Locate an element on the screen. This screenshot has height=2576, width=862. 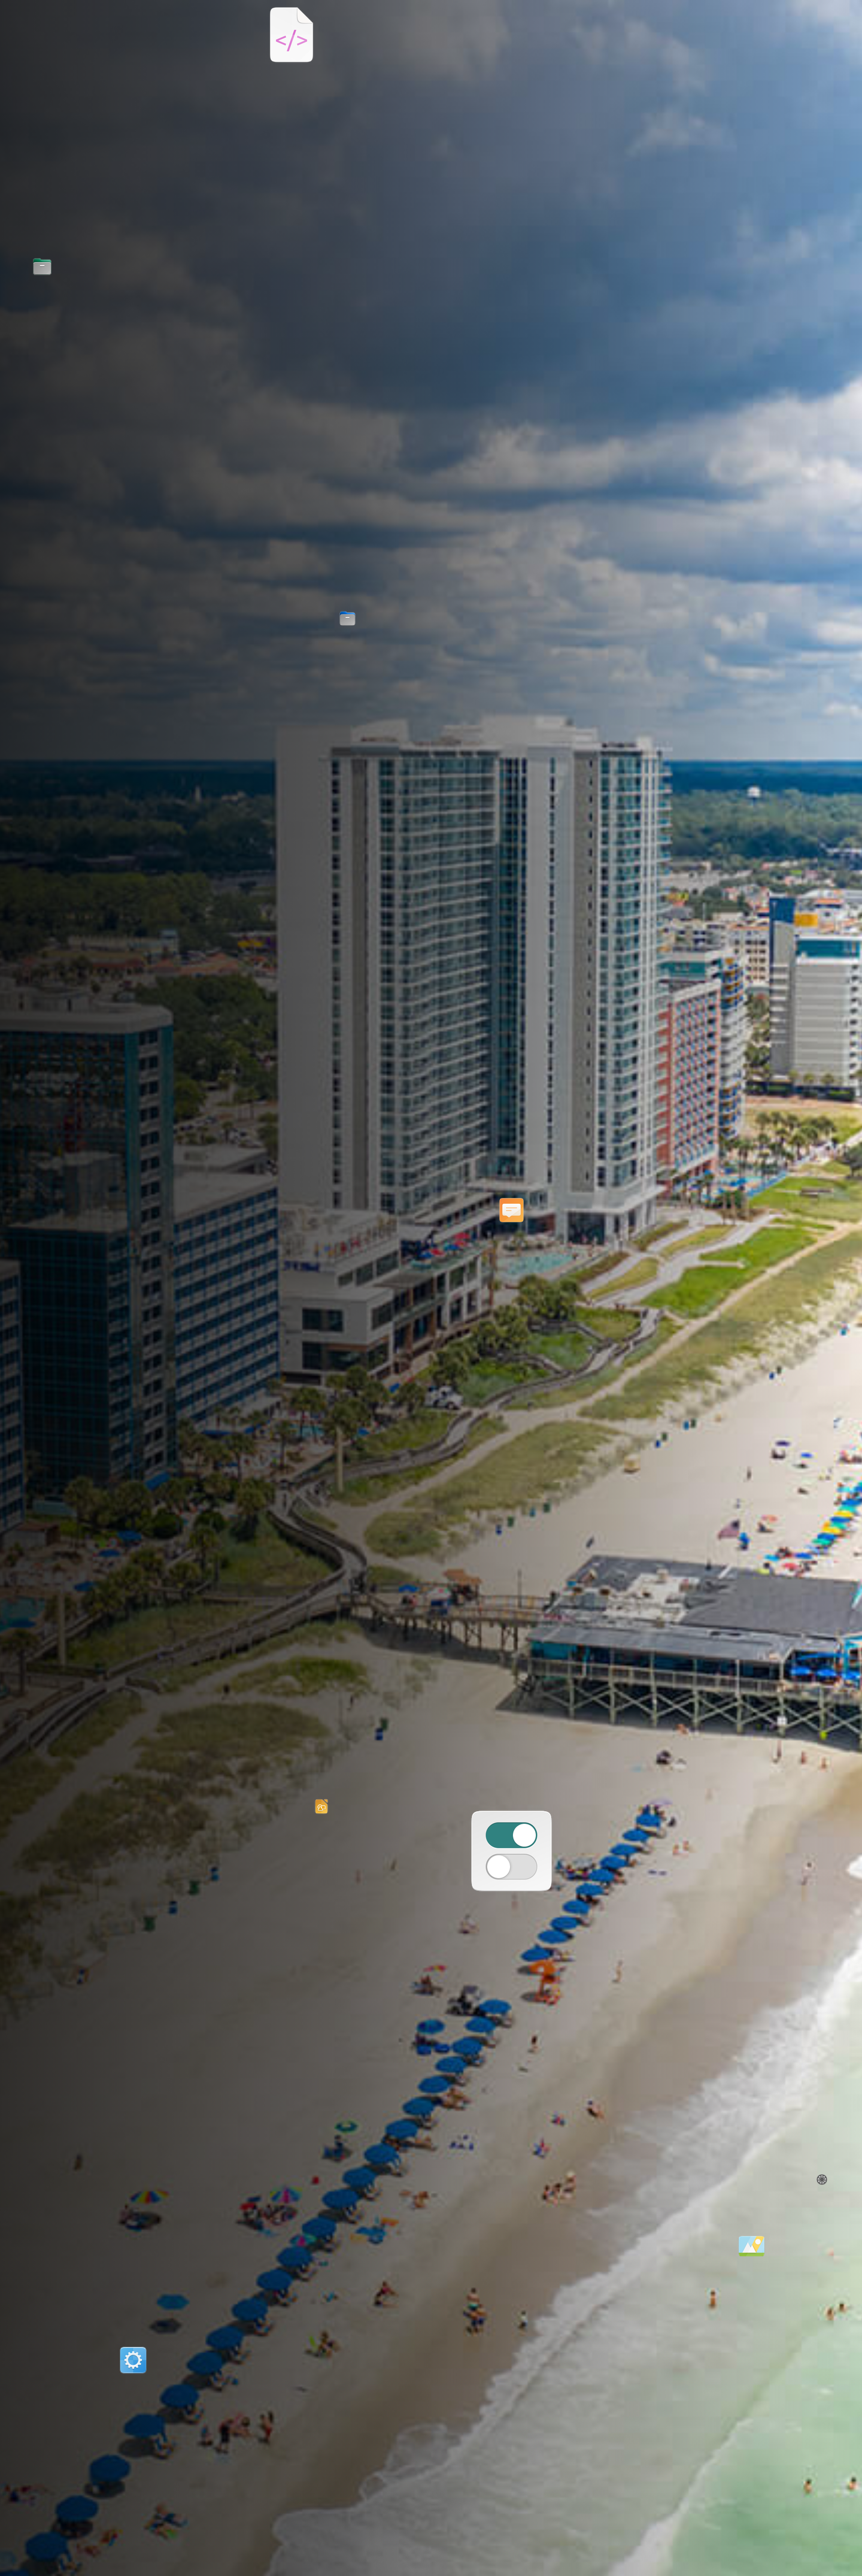
open the file manager application is located at coordinates (42, 266).